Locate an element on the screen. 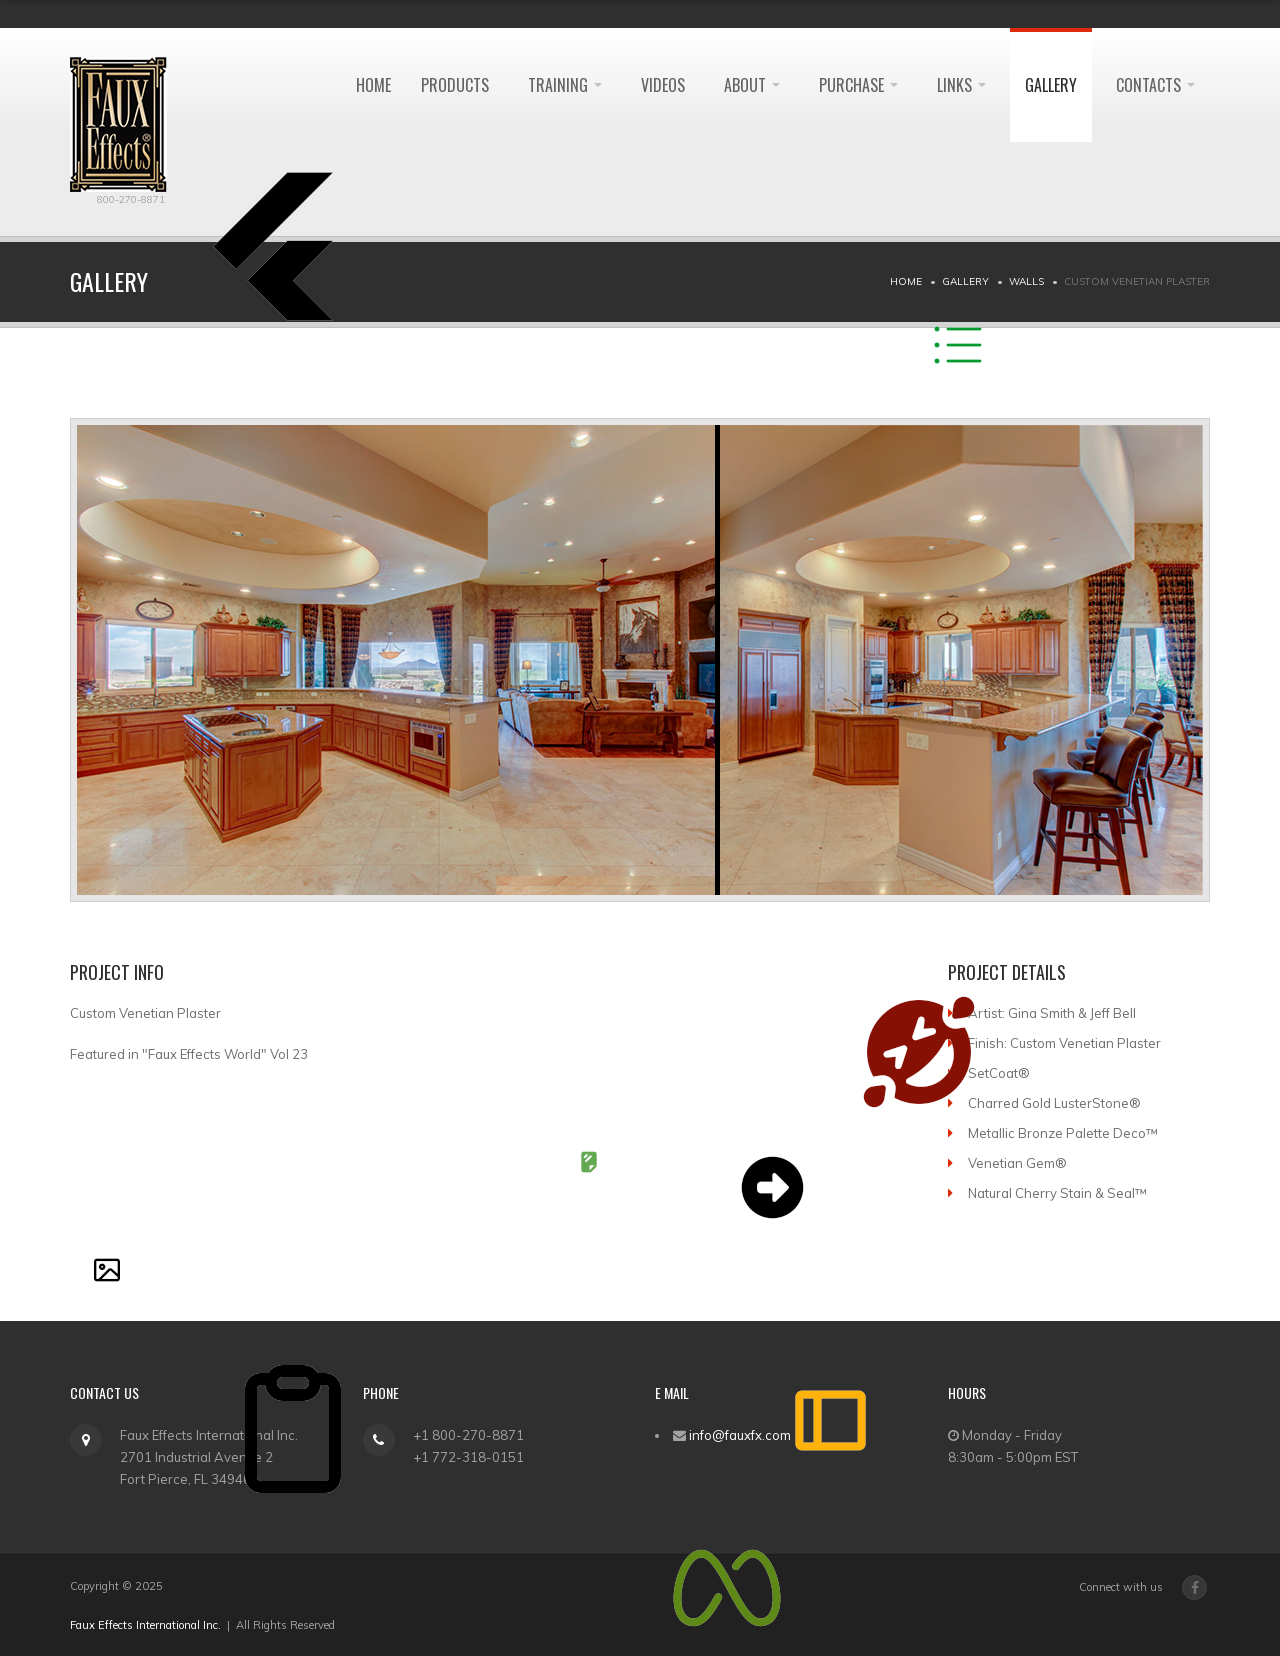  meta company logo is located at coordinates (727, 1588).